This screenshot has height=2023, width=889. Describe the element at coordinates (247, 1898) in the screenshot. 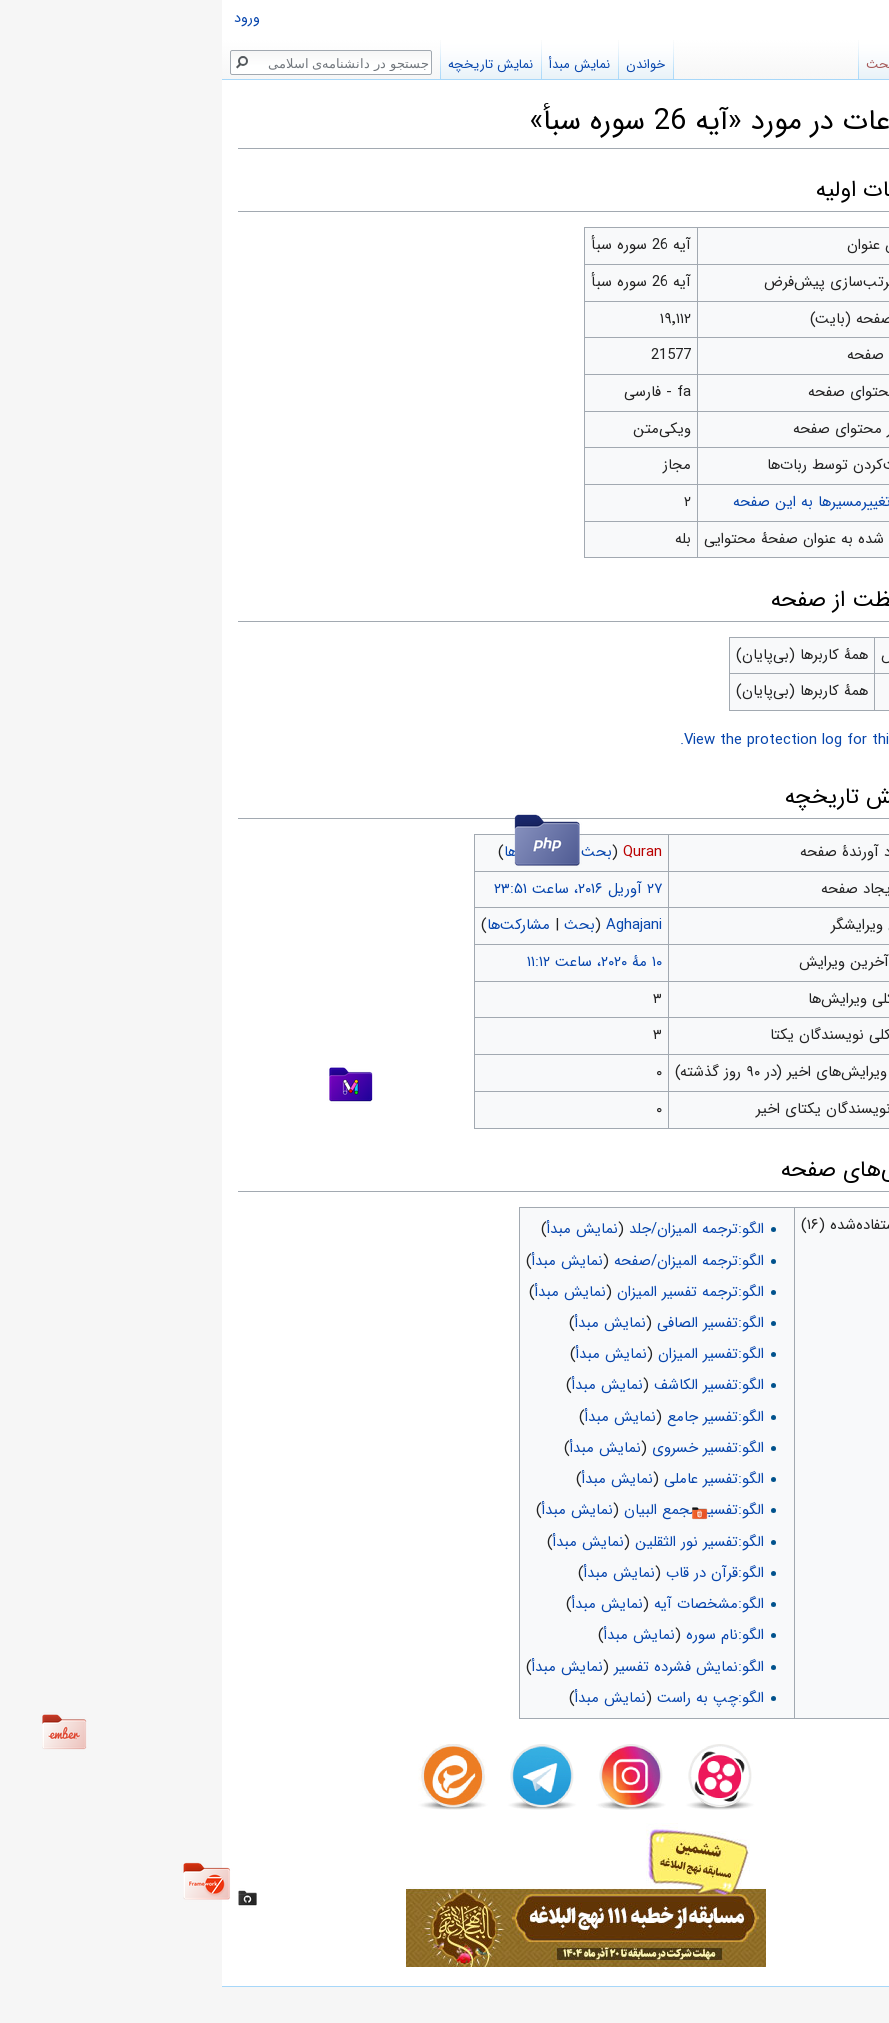

I see `open folder containing github repositories` at that location.